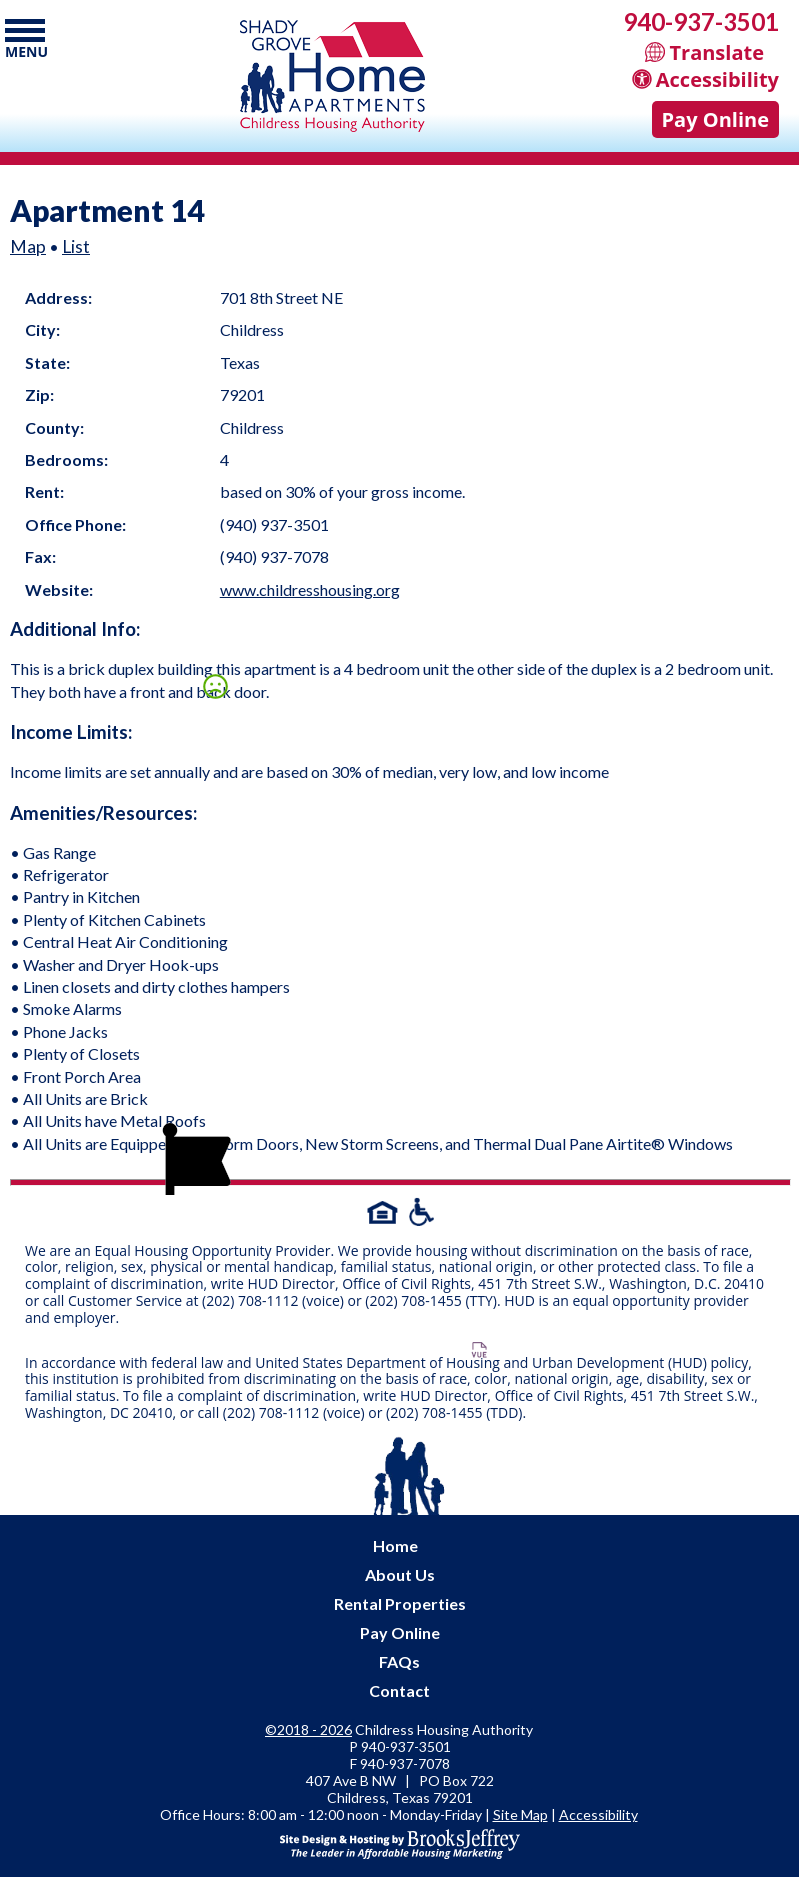 This screenshot has width=799, height=1877. I want to click on vue.js component or project file, so click(479, 1350).